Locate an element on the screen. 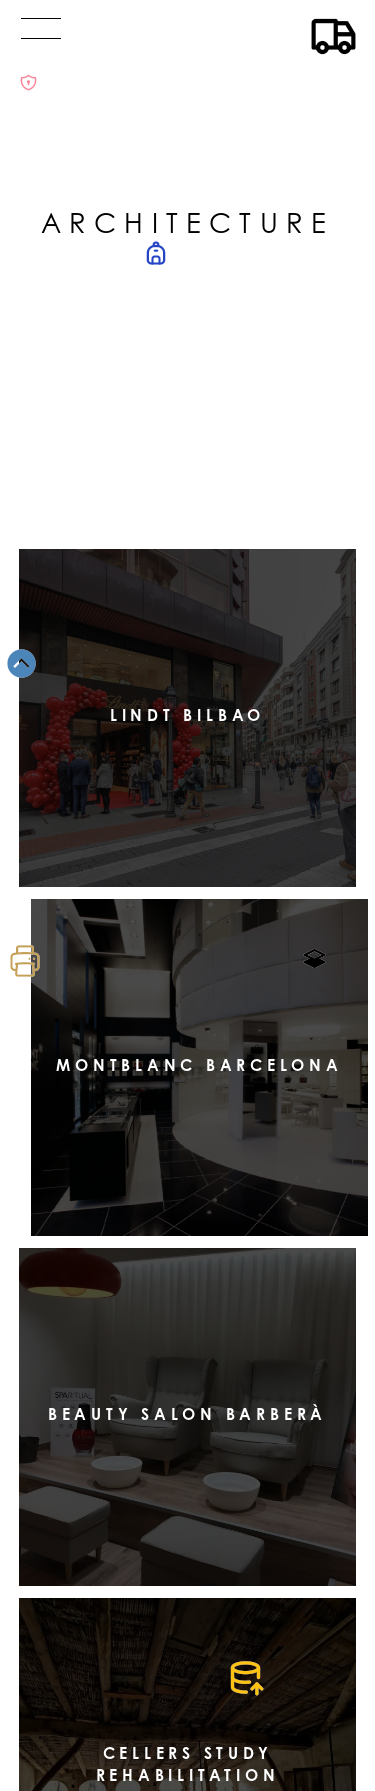 The height and width of the screenshot is (1791, 375). send layer backward in the stack is located at coordinates (314, 958).